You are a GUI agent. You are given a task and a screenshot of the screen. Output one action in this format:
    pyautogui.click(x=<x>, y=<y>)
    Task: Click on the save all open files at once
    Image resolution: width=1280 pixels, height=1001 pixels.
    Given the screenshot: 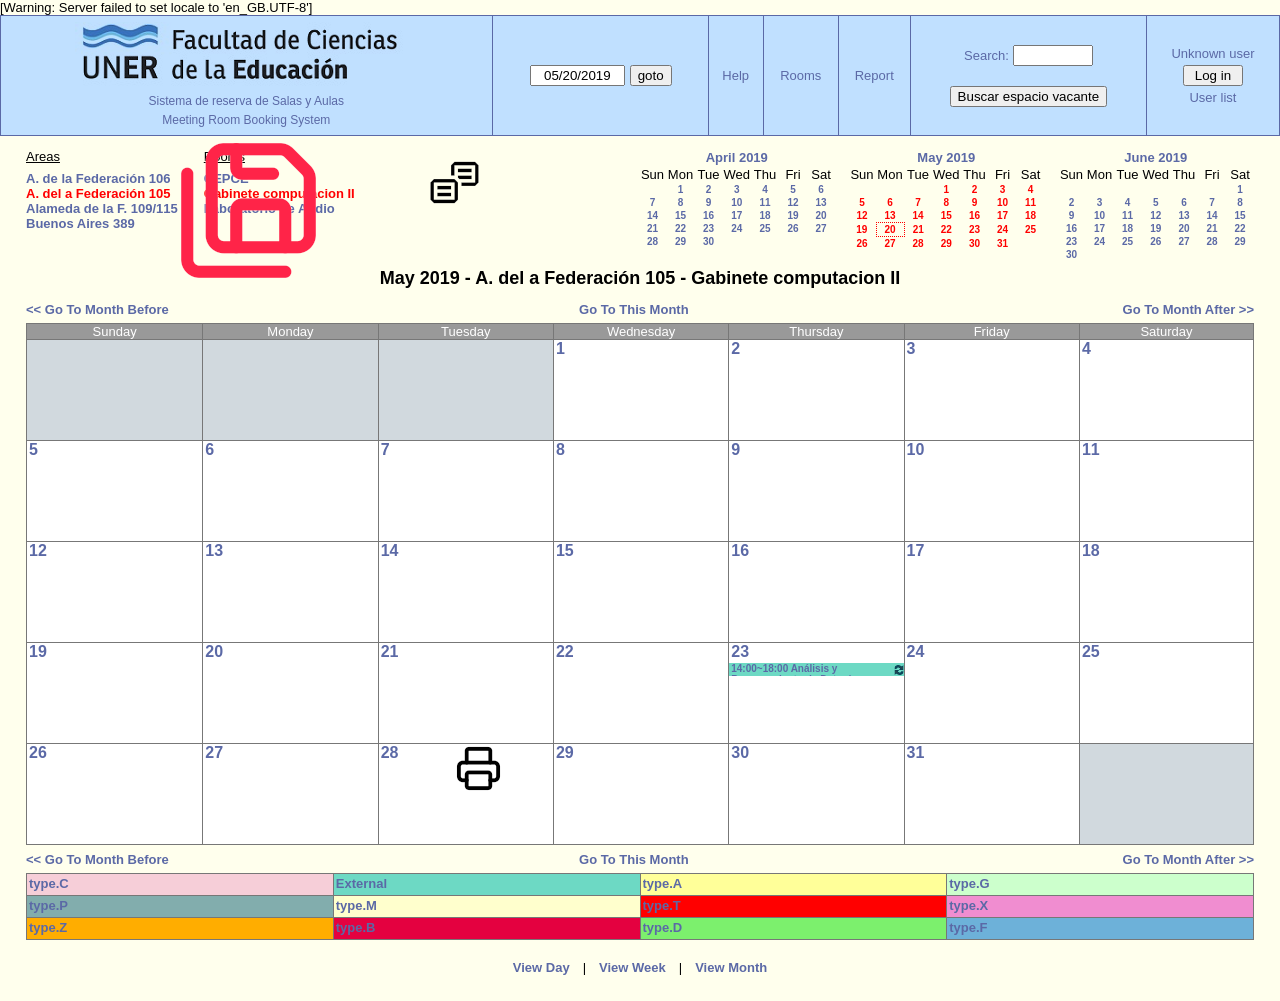 What is the action you would take?
    pyautogui.click(x=248, y=210)
    